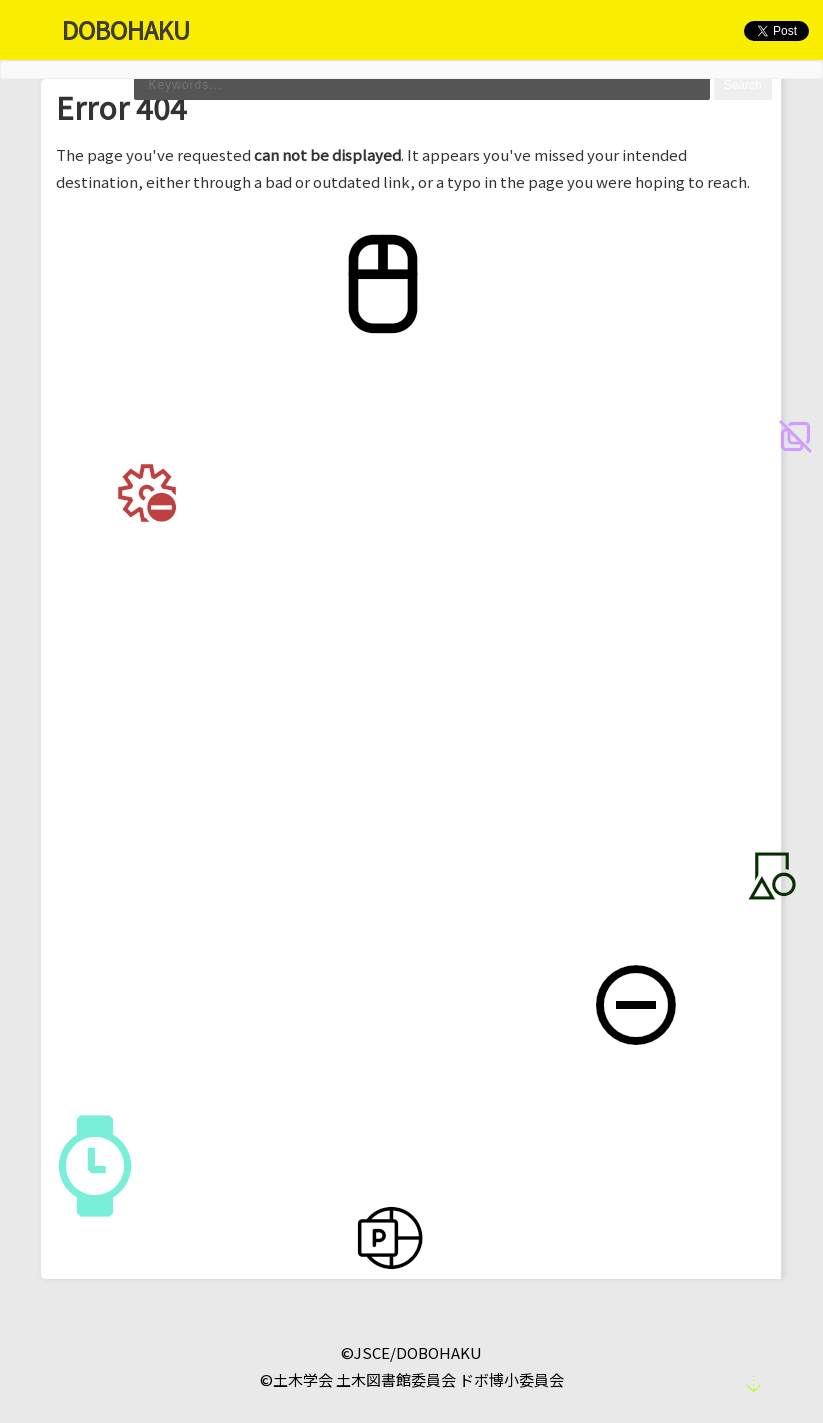 This screenshot has width=823, height=1423. Describe the element at coordinates (636, 1005) in the screenshot. I see `remove an item from a list` at that location.